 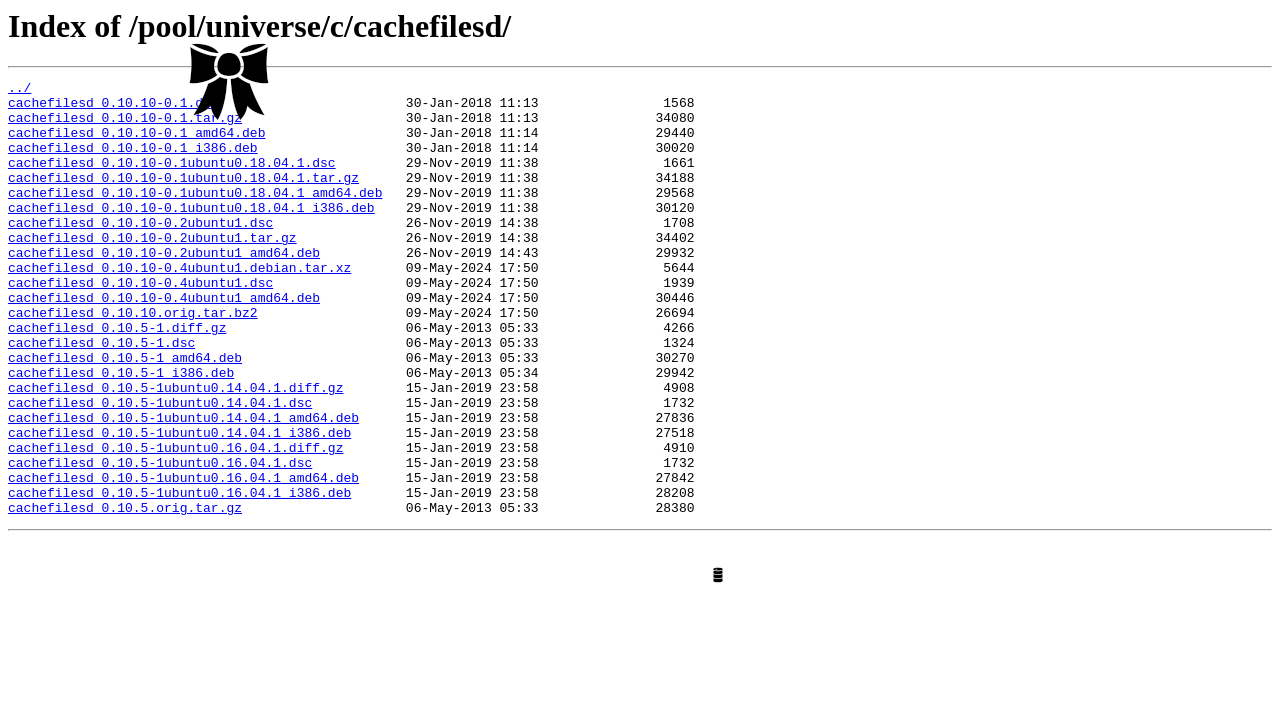 I want to click on add a decorative bow or ribbon to gift wrapping, so click(x=229, y=82).